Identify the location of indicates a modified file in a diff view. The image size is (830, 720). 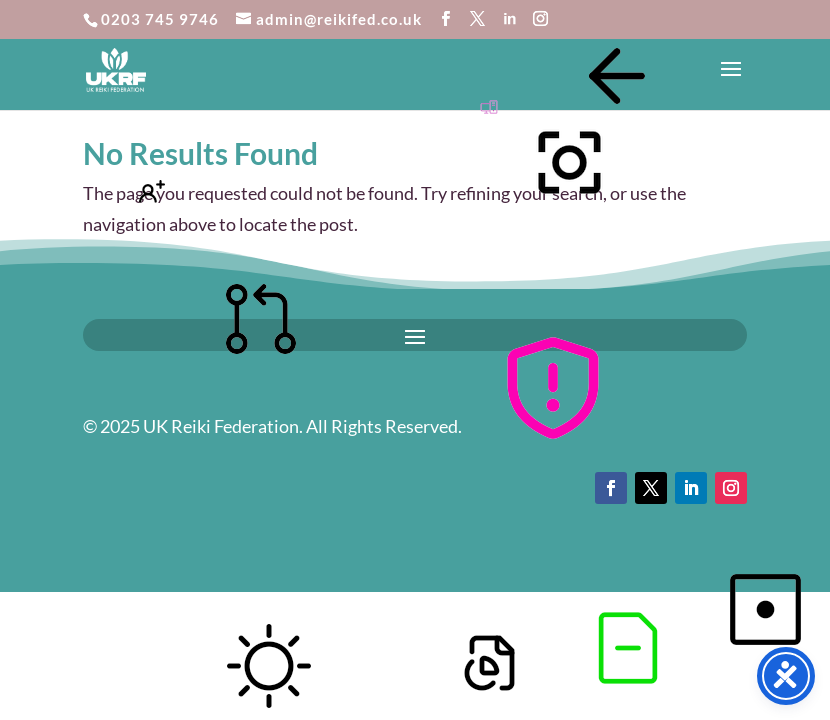
(765, 609).